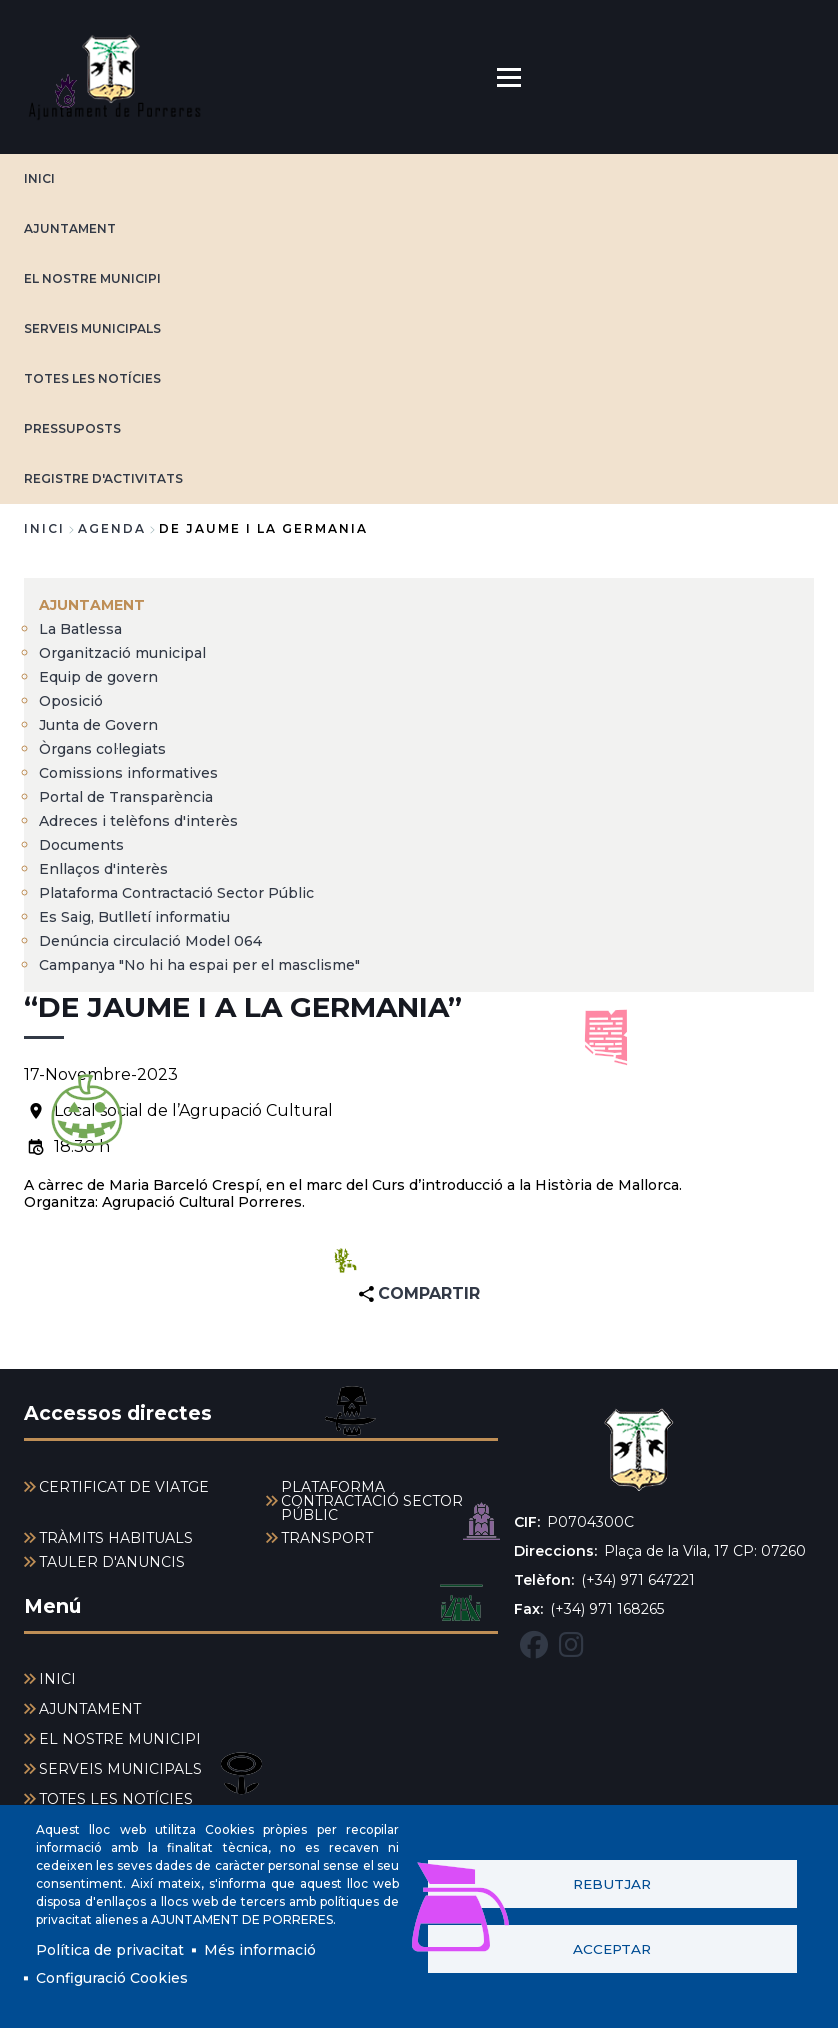 The width and height of the screenshot is (838, 2028). Describe the element at coordinates (345, 1260) in the screenshot. I see `tap to water or care for your cactus` at that location.